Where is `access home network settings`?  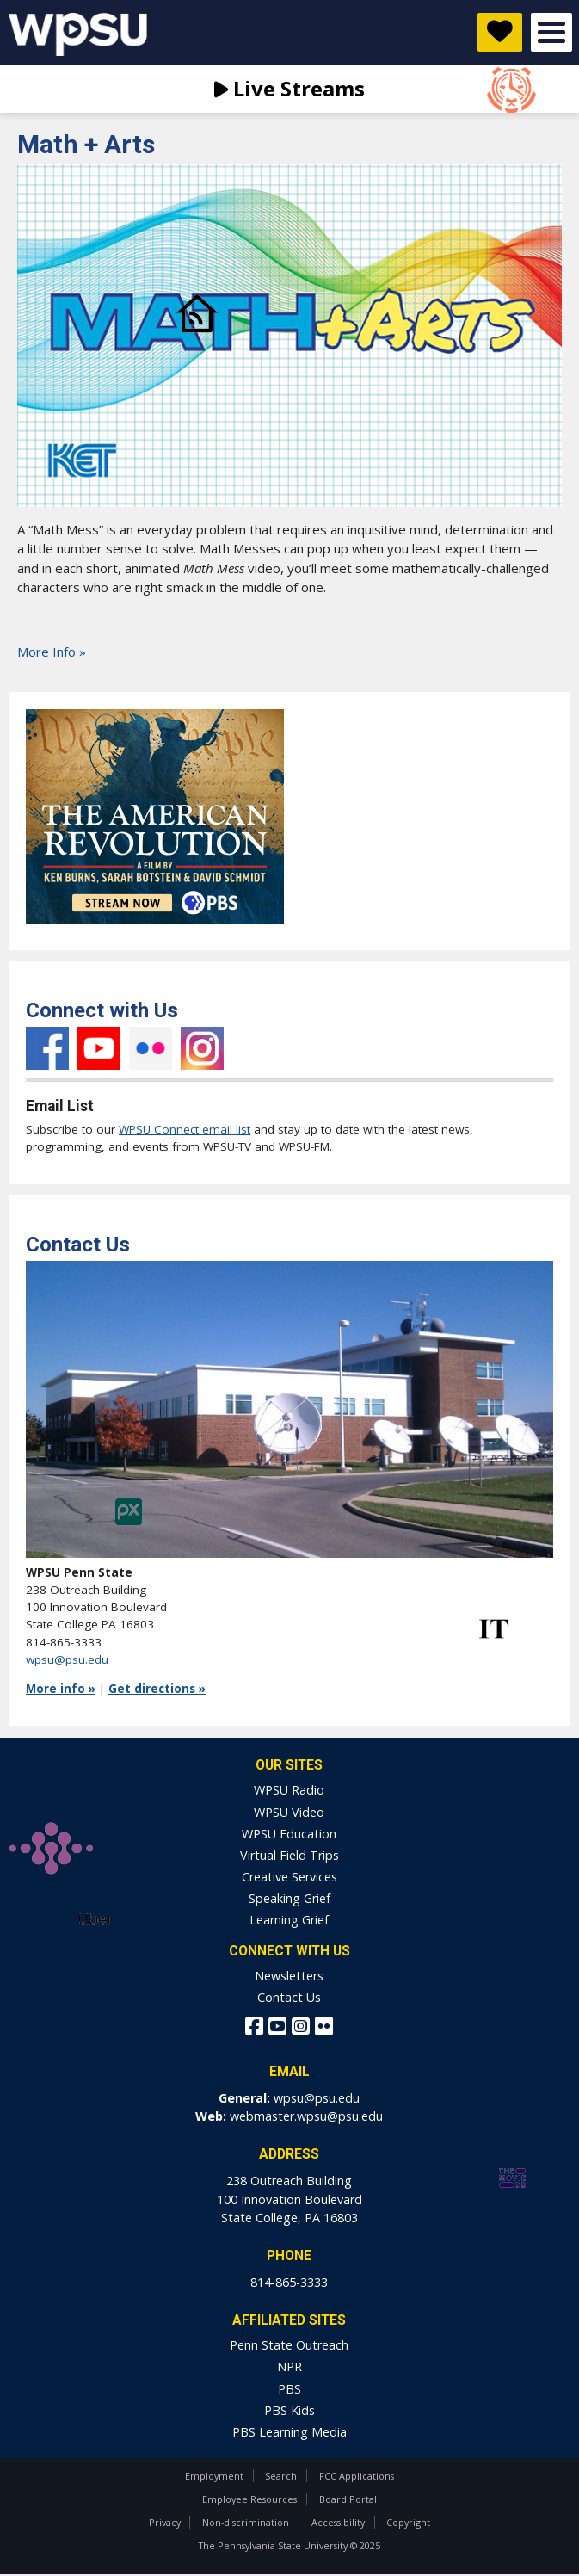 access home network settings is located at coordinates (197, 315).